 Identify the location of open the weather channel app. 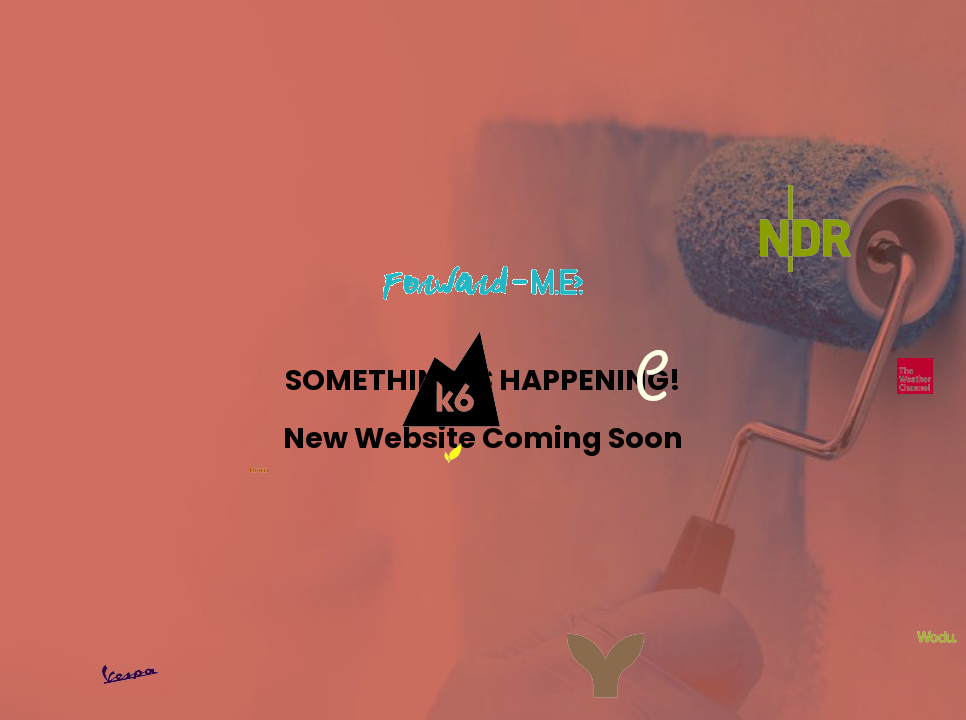
(915, 376).